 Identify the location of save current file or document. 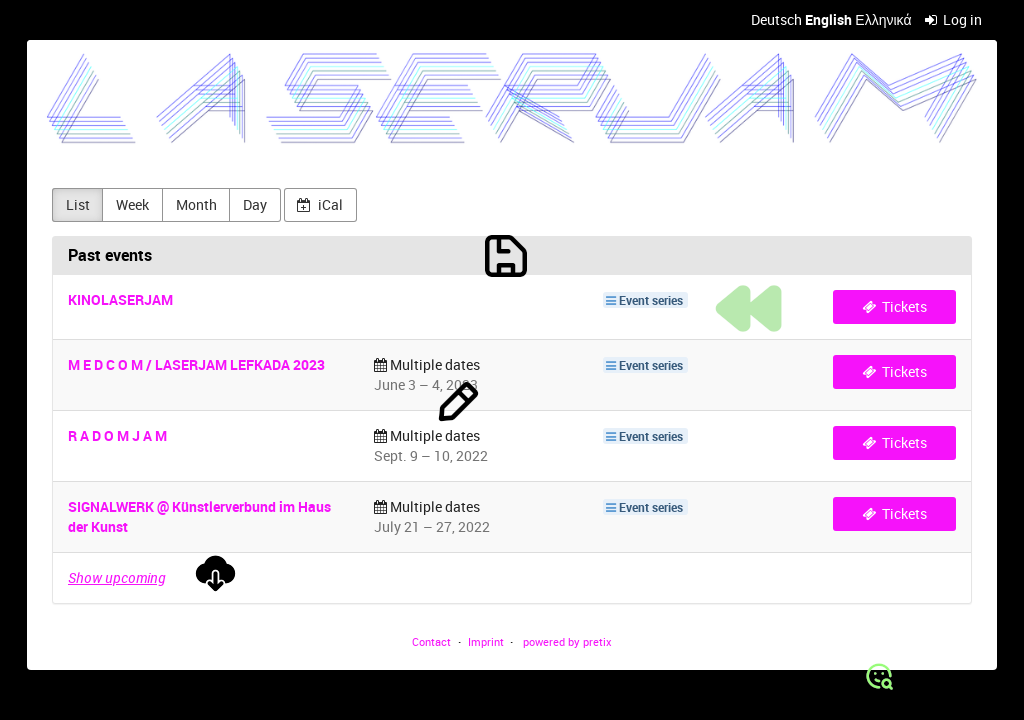
(506, 256).